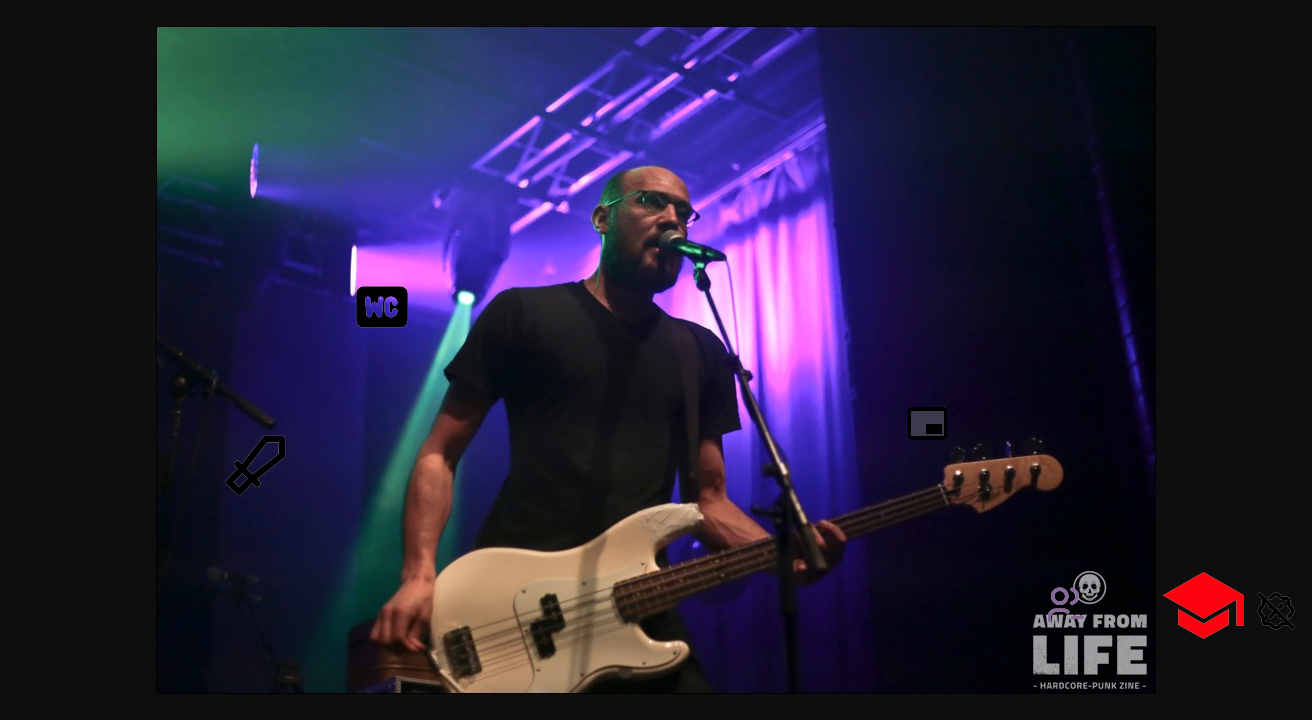  Describe the element at coordinates (382, 307) in the screenshot. I see `indicates restroom or toilet facility nearby` at that location.